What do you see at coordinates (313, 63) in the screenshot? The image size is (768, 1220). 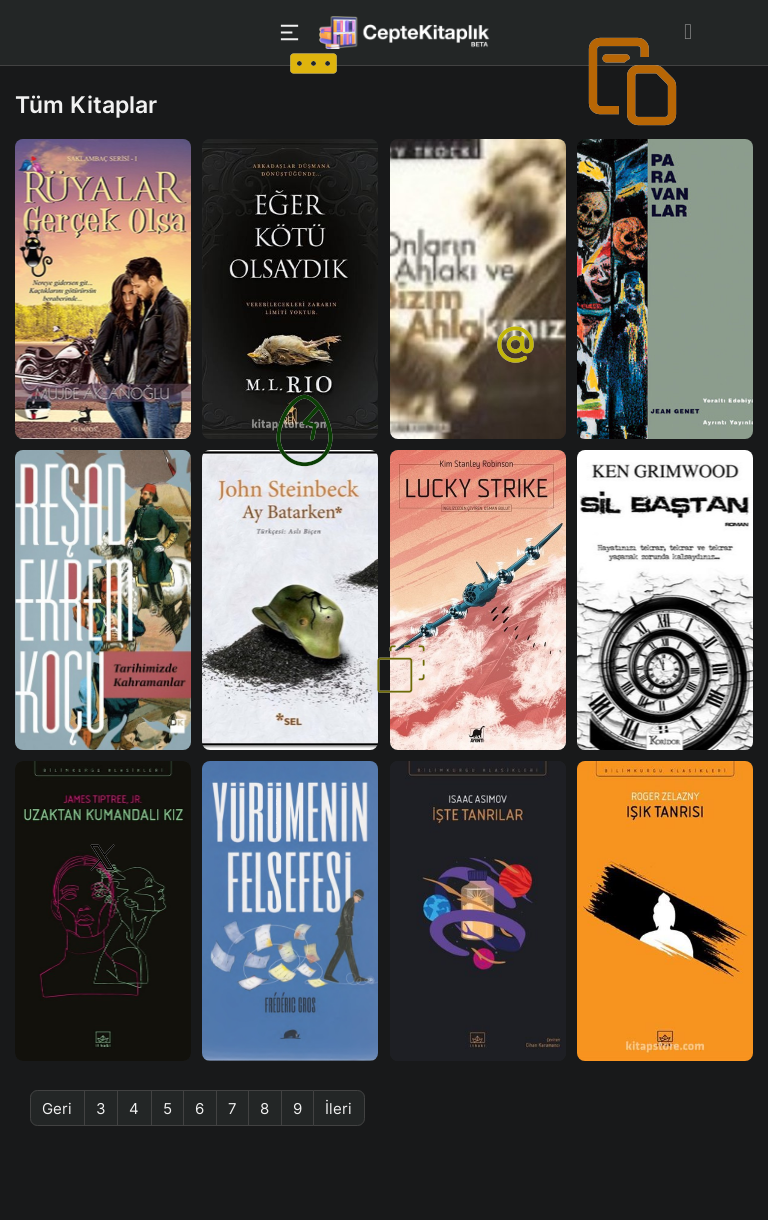 I see `open more options menu` at bounding box center [313, 63].